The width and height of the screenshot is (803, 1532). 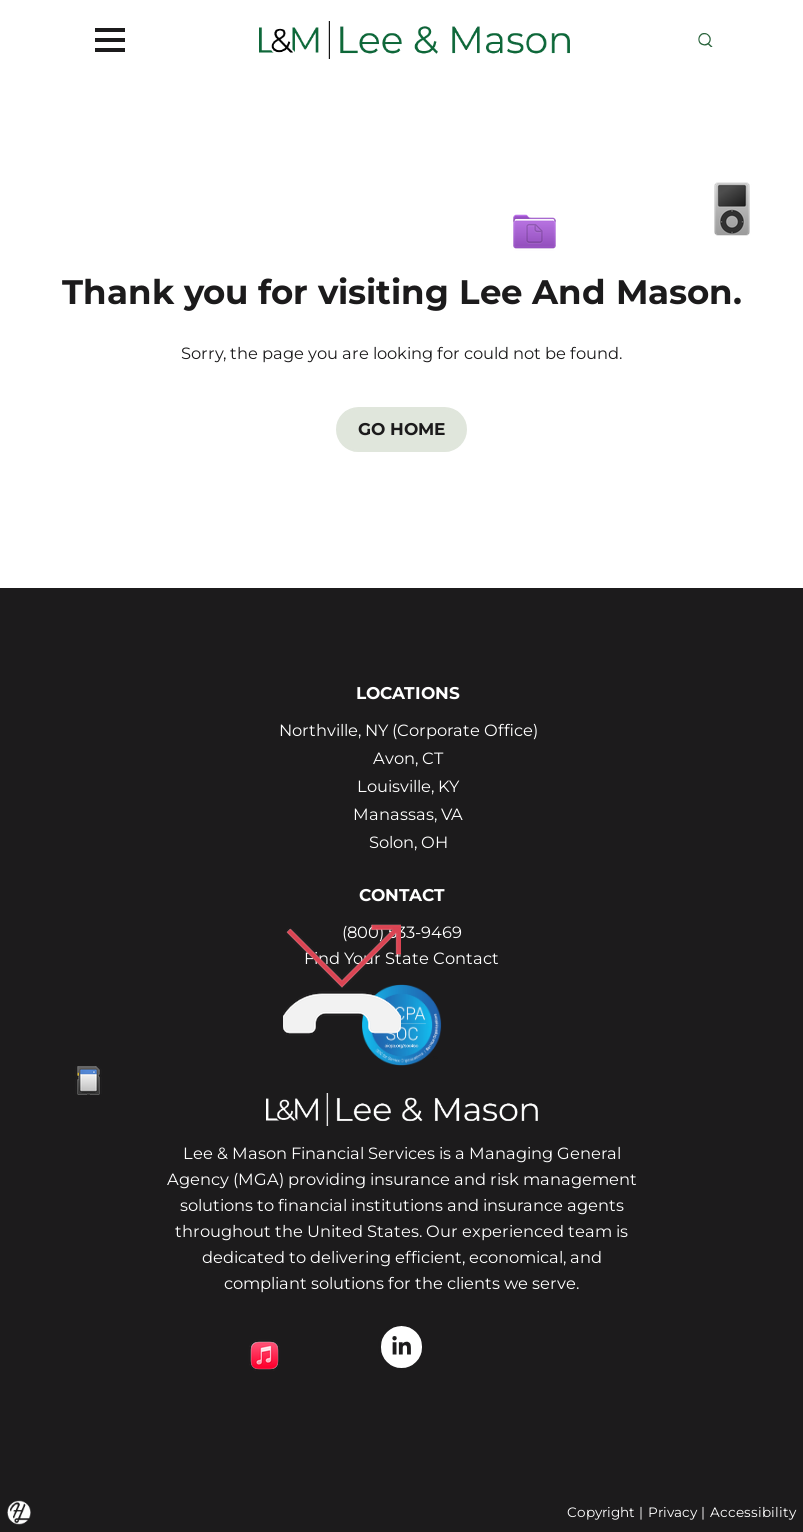 What do you see at coordinates (342, 979) in the screenshot?
I see `indicates a missed incoming call` at bounding box center [342, 979].